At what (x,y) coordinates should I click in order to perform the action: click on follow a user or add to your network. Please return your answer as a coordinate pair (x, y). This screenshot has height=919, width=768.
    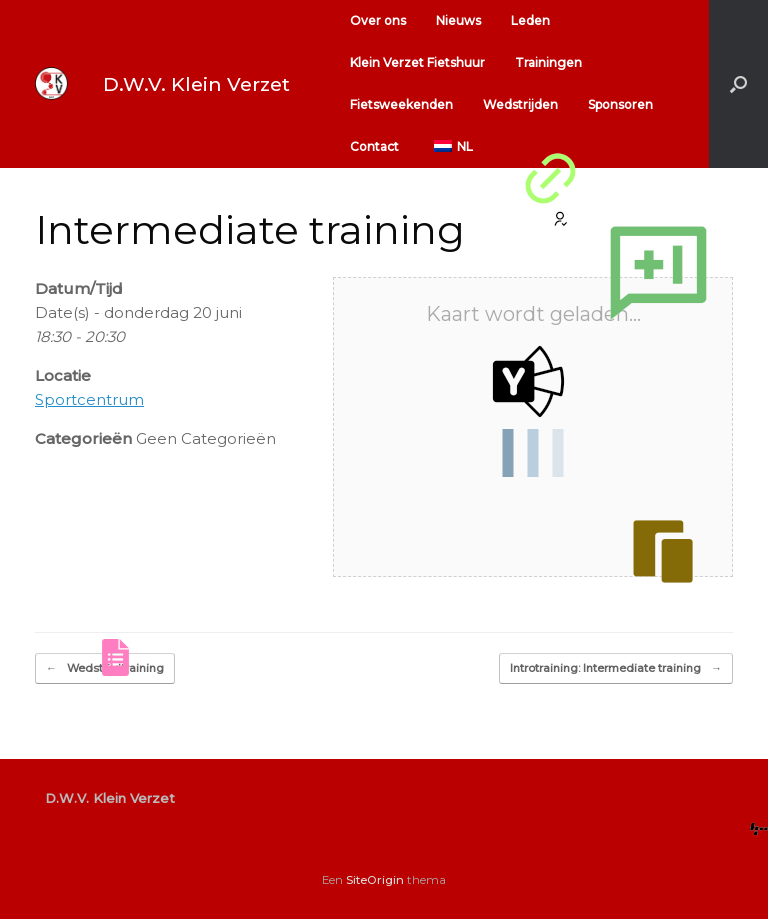
    Looking at the image, I should click on (560, 219).